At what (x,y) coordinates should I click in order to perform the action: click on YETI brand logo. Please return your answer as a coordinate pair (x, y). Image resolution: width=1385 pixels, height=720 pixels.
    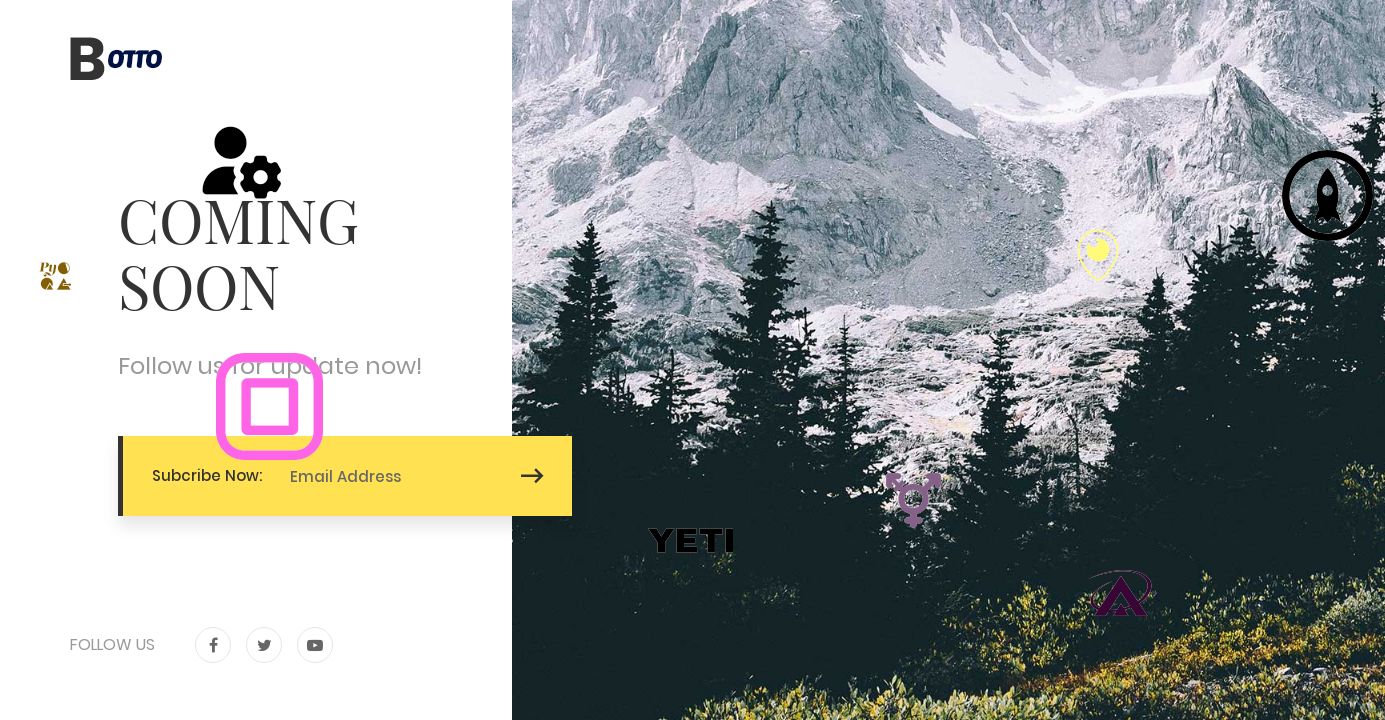
    Looking at the image, I should click on (690, 540).